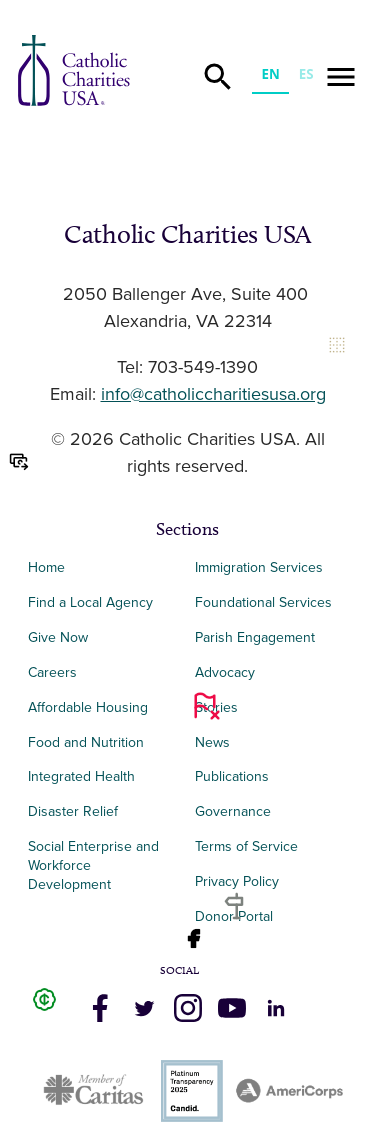  Describe the element at coordinates (193, 938) in the screenshot. I see `connect with Facebook` at that location.